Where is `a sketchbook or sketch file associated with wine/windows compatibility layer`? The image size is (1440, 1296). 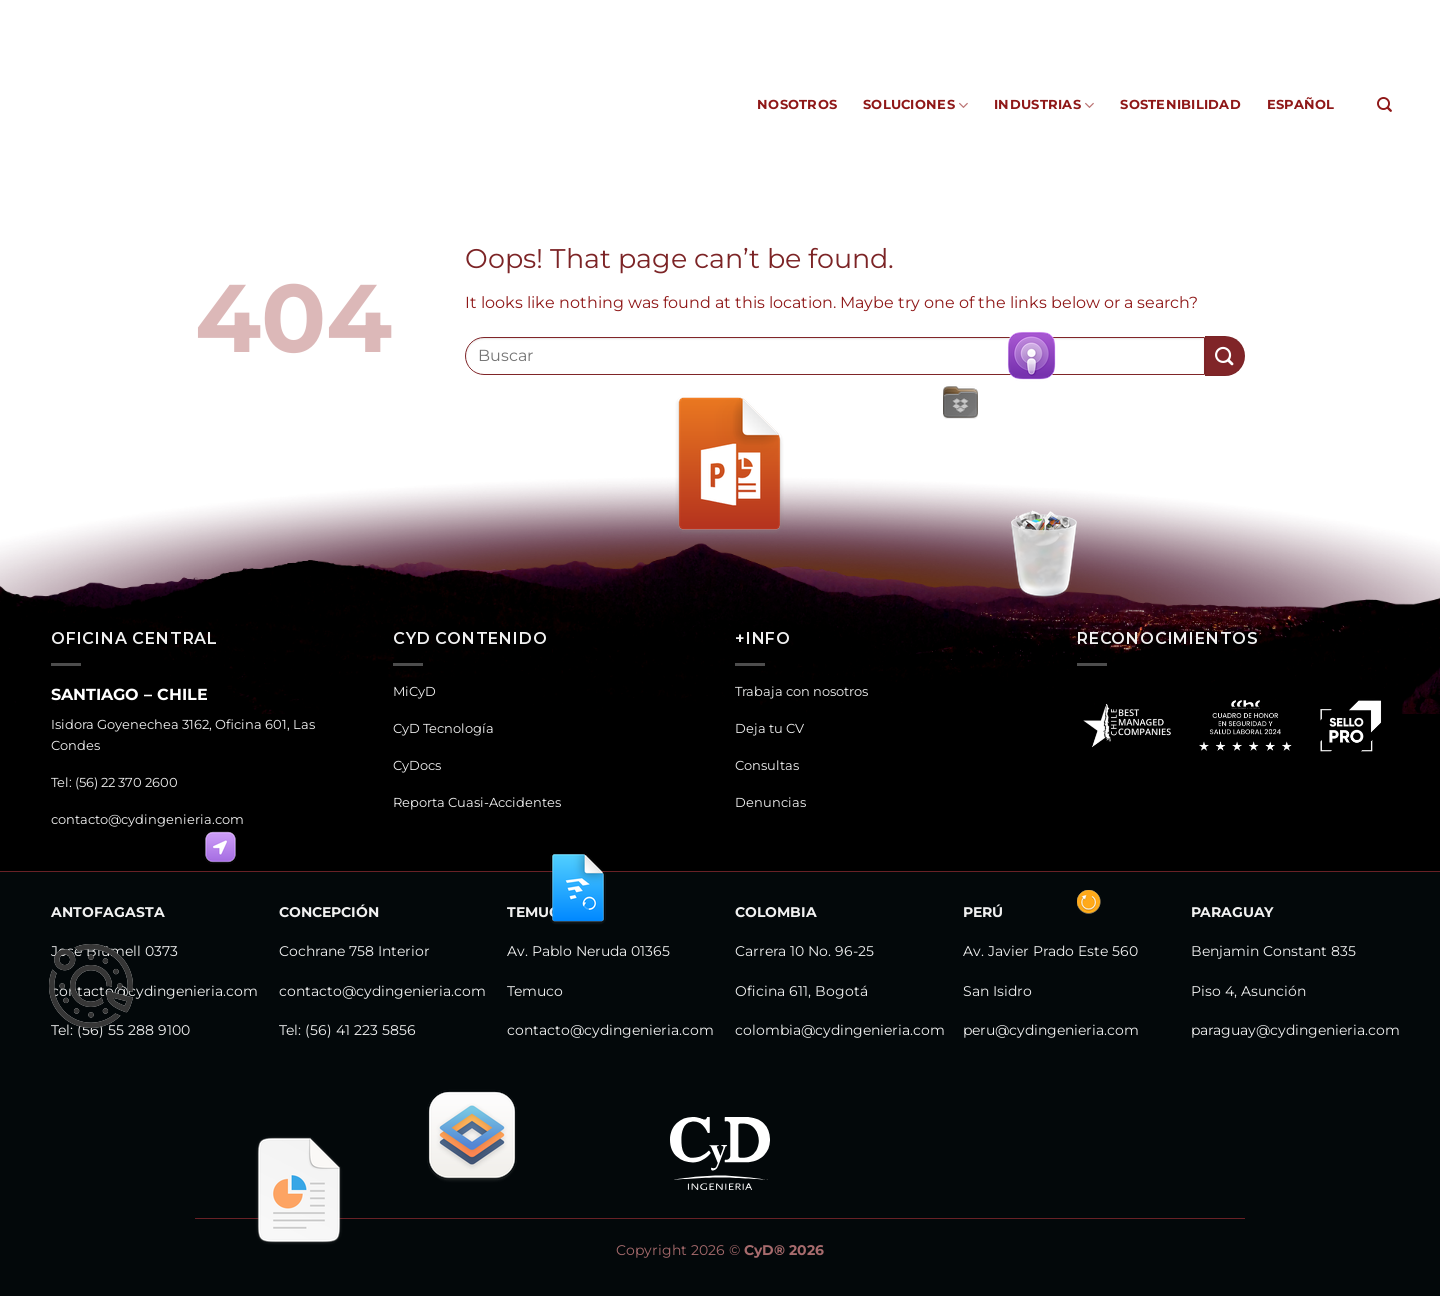 a sketchbook or sketch file associated with wine/windows compatibility layer is located at coordinates (578, 889).